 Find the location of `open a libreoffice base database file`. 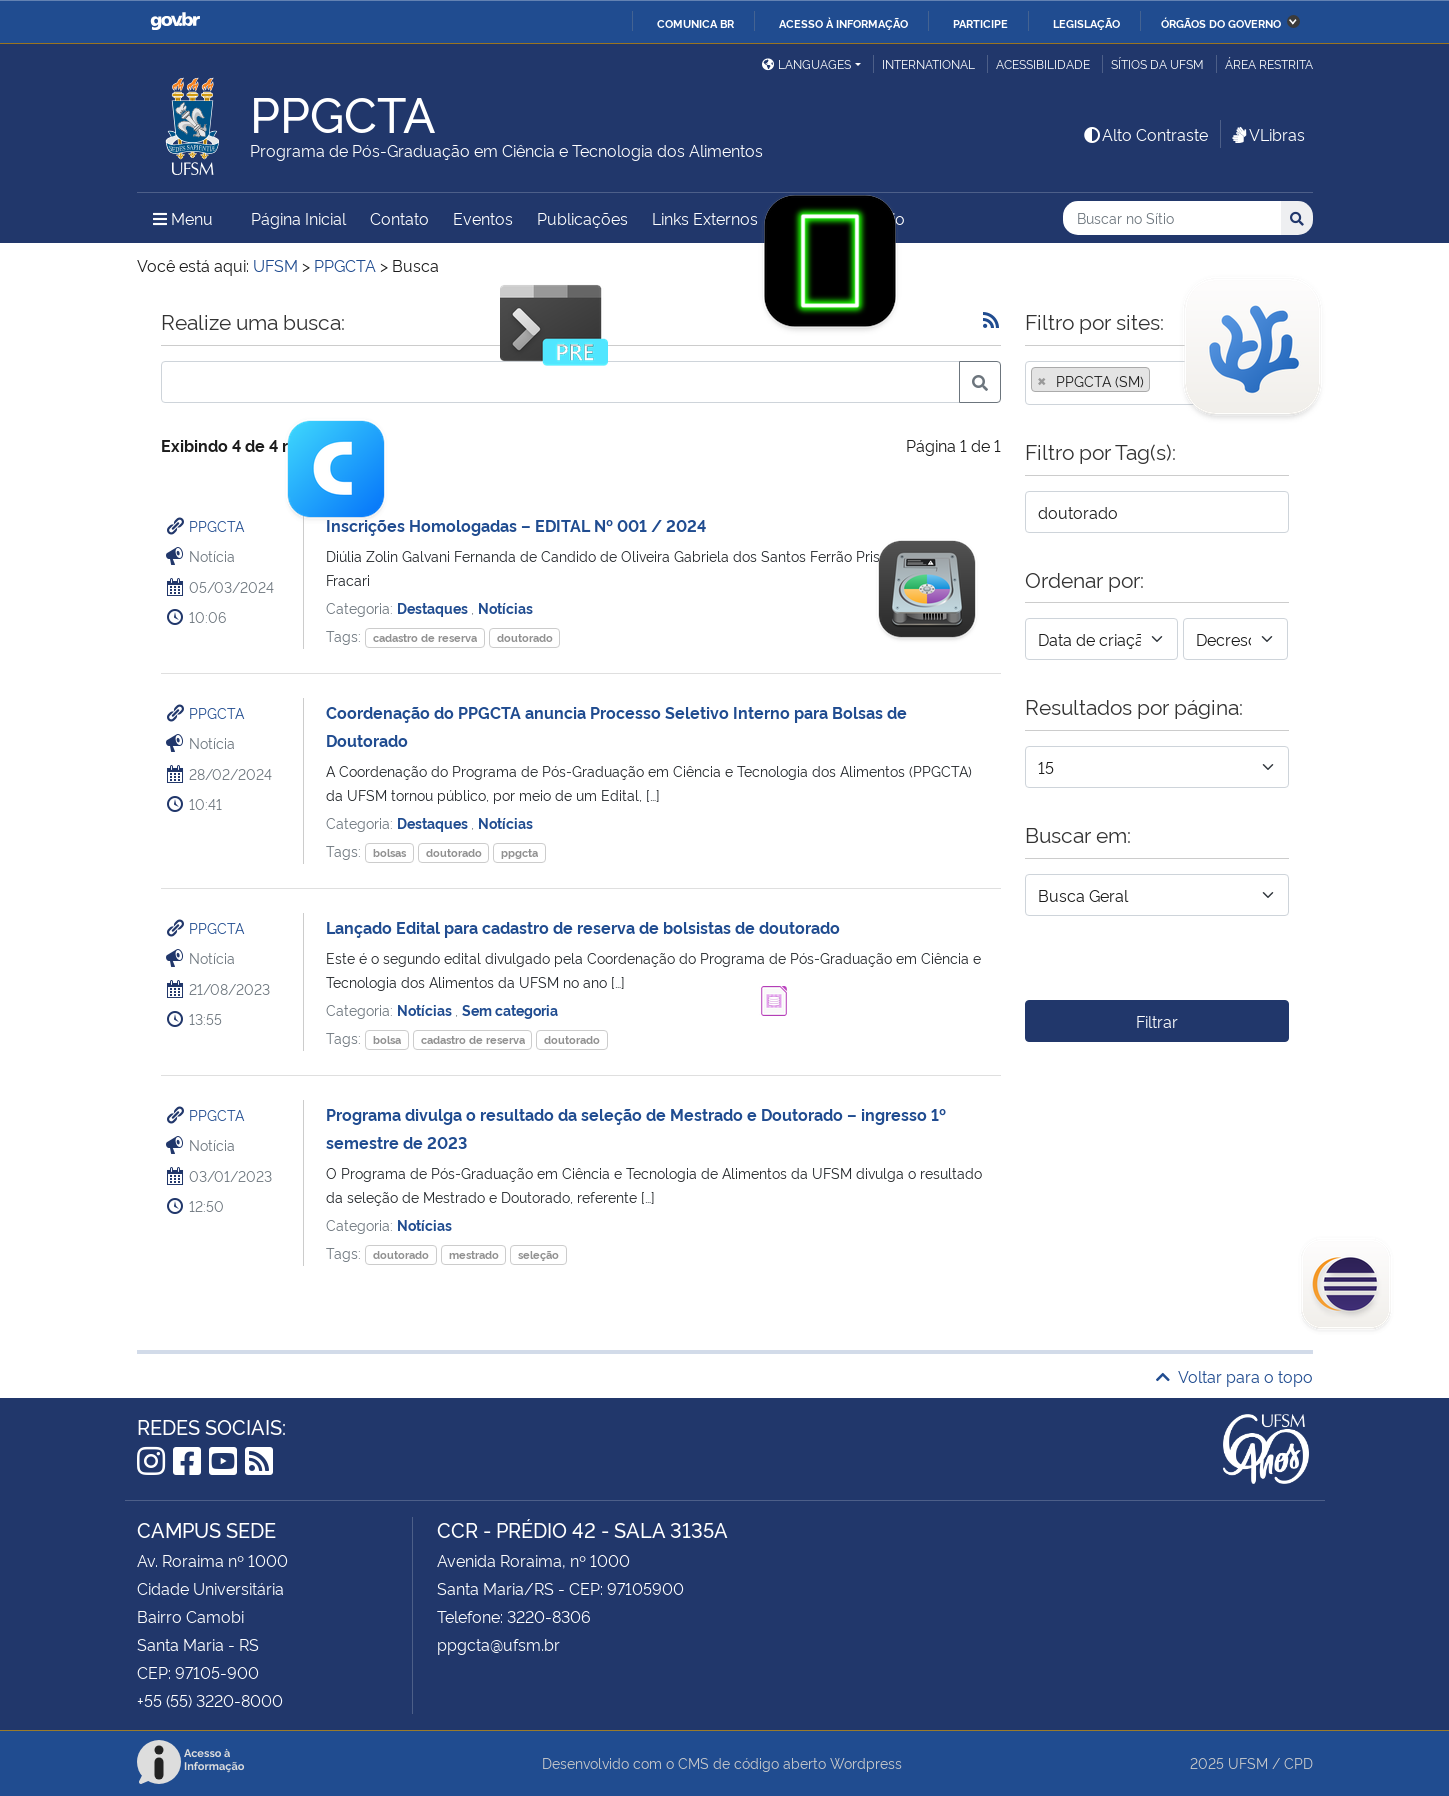

open a libreoffice base database file is located at coordinates (774, 1001).